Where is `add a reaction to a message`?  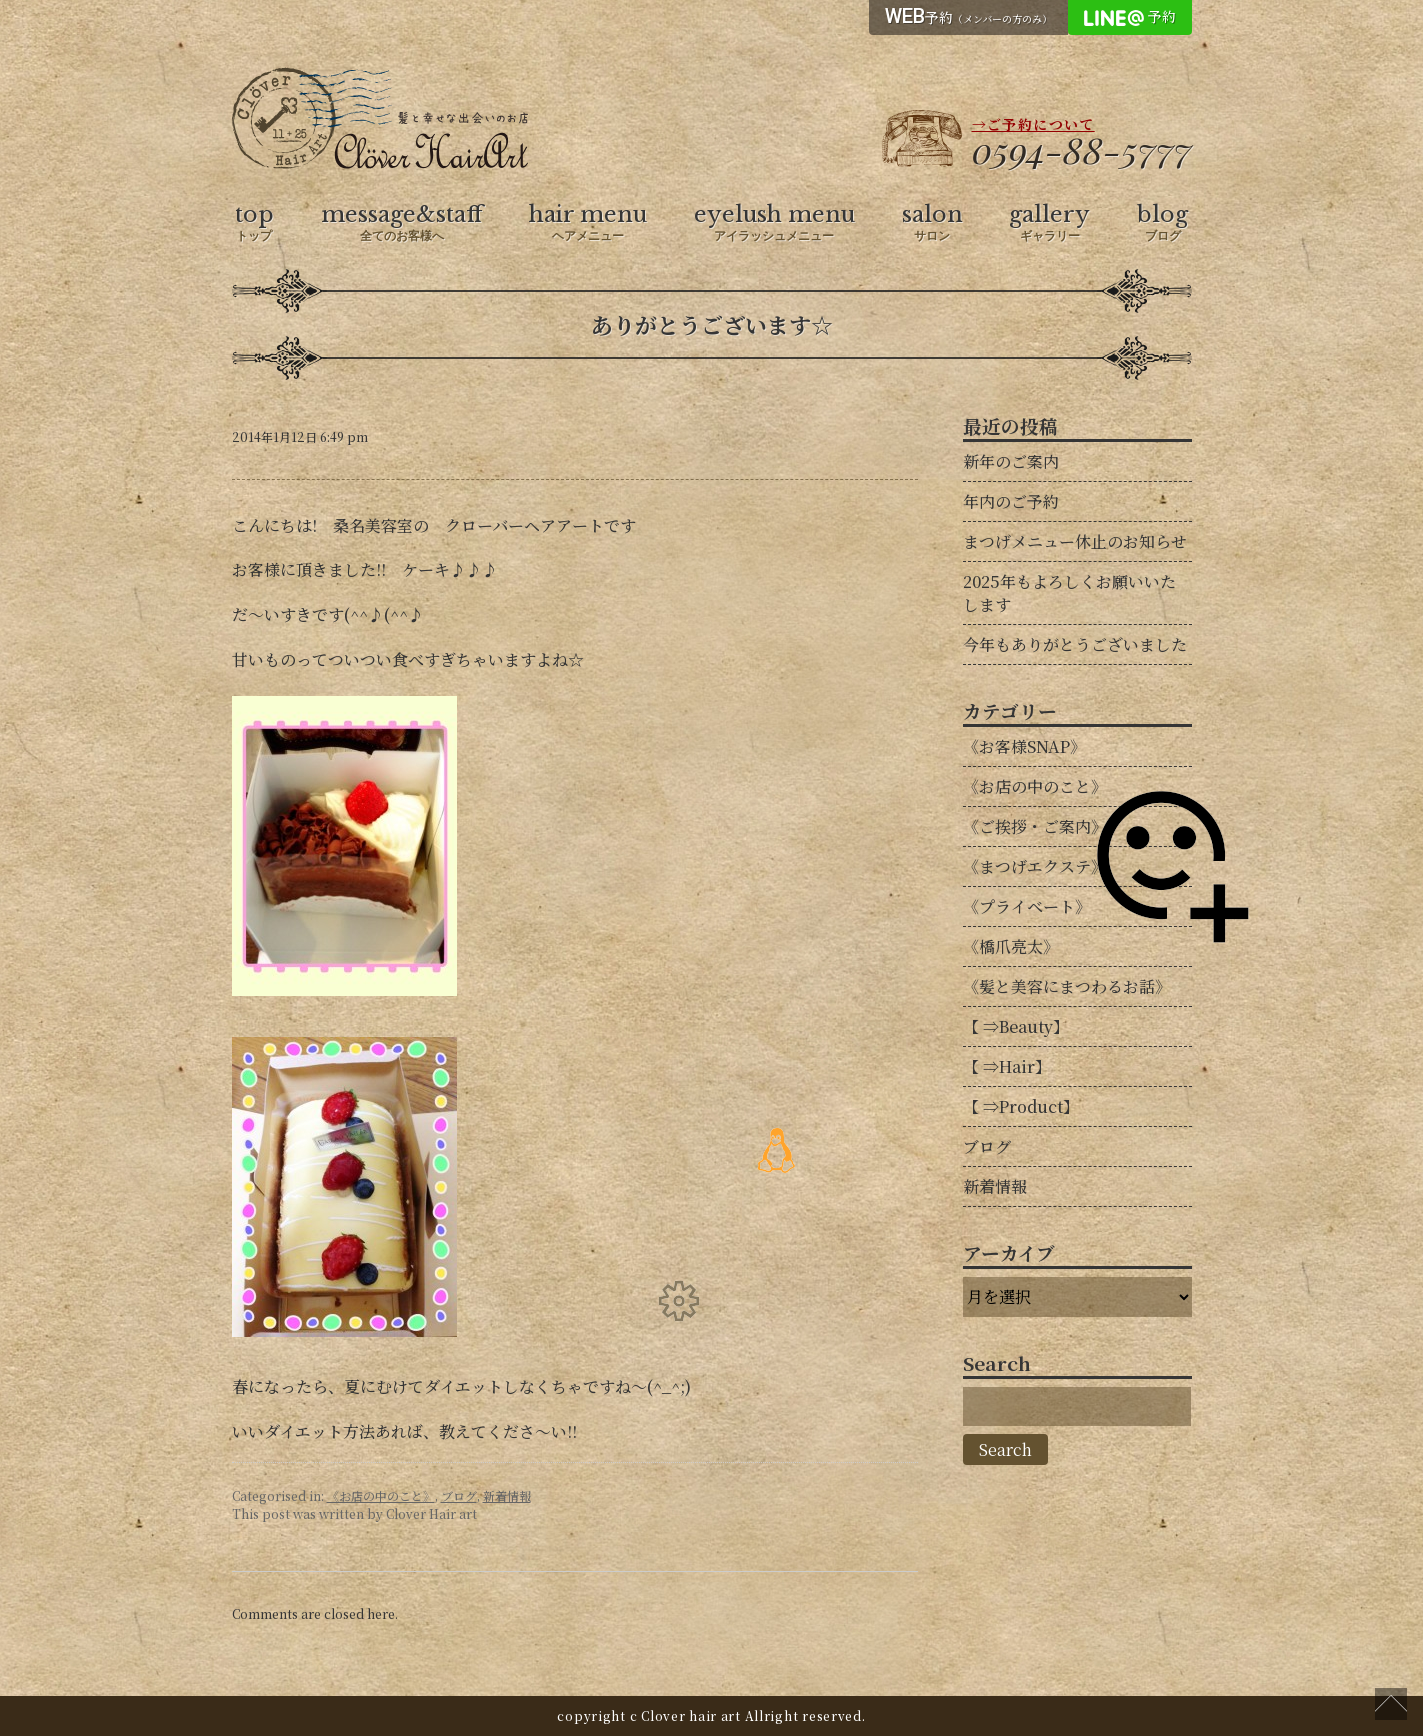 add a reaction to a message is located at coordinates (1167, 861).